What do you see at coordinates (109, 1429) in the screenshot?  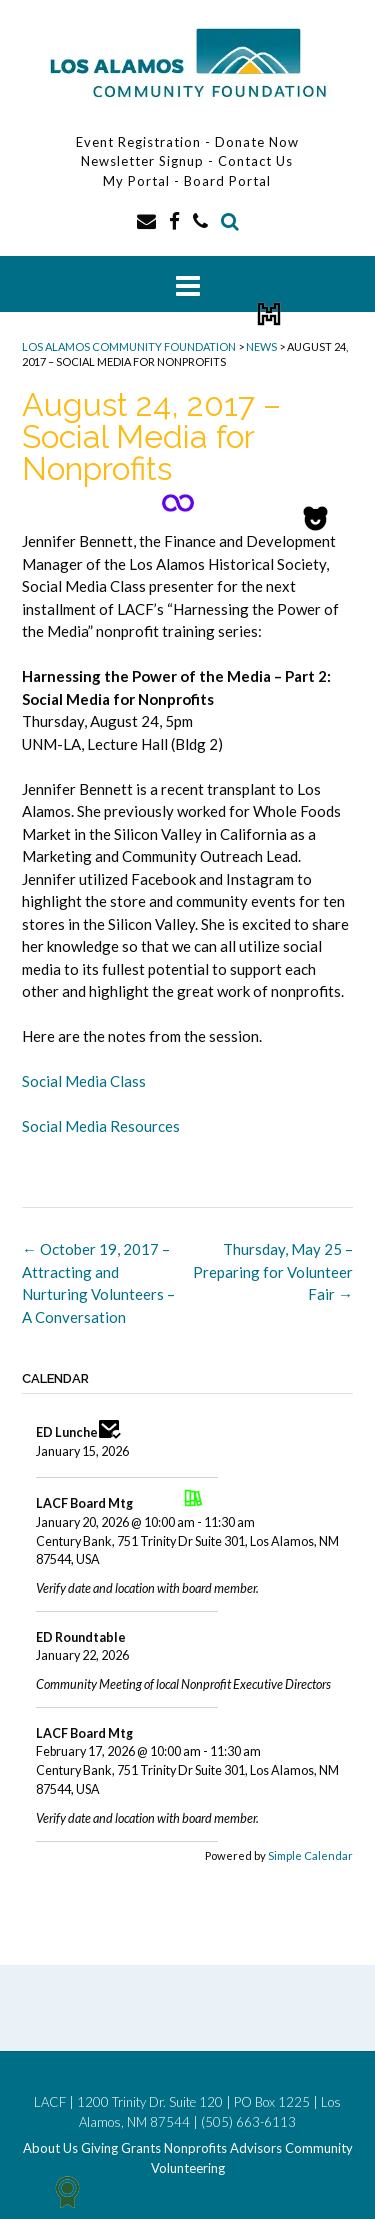 I see `email successfully sent or delivered` at bounding box center [109, 1429].